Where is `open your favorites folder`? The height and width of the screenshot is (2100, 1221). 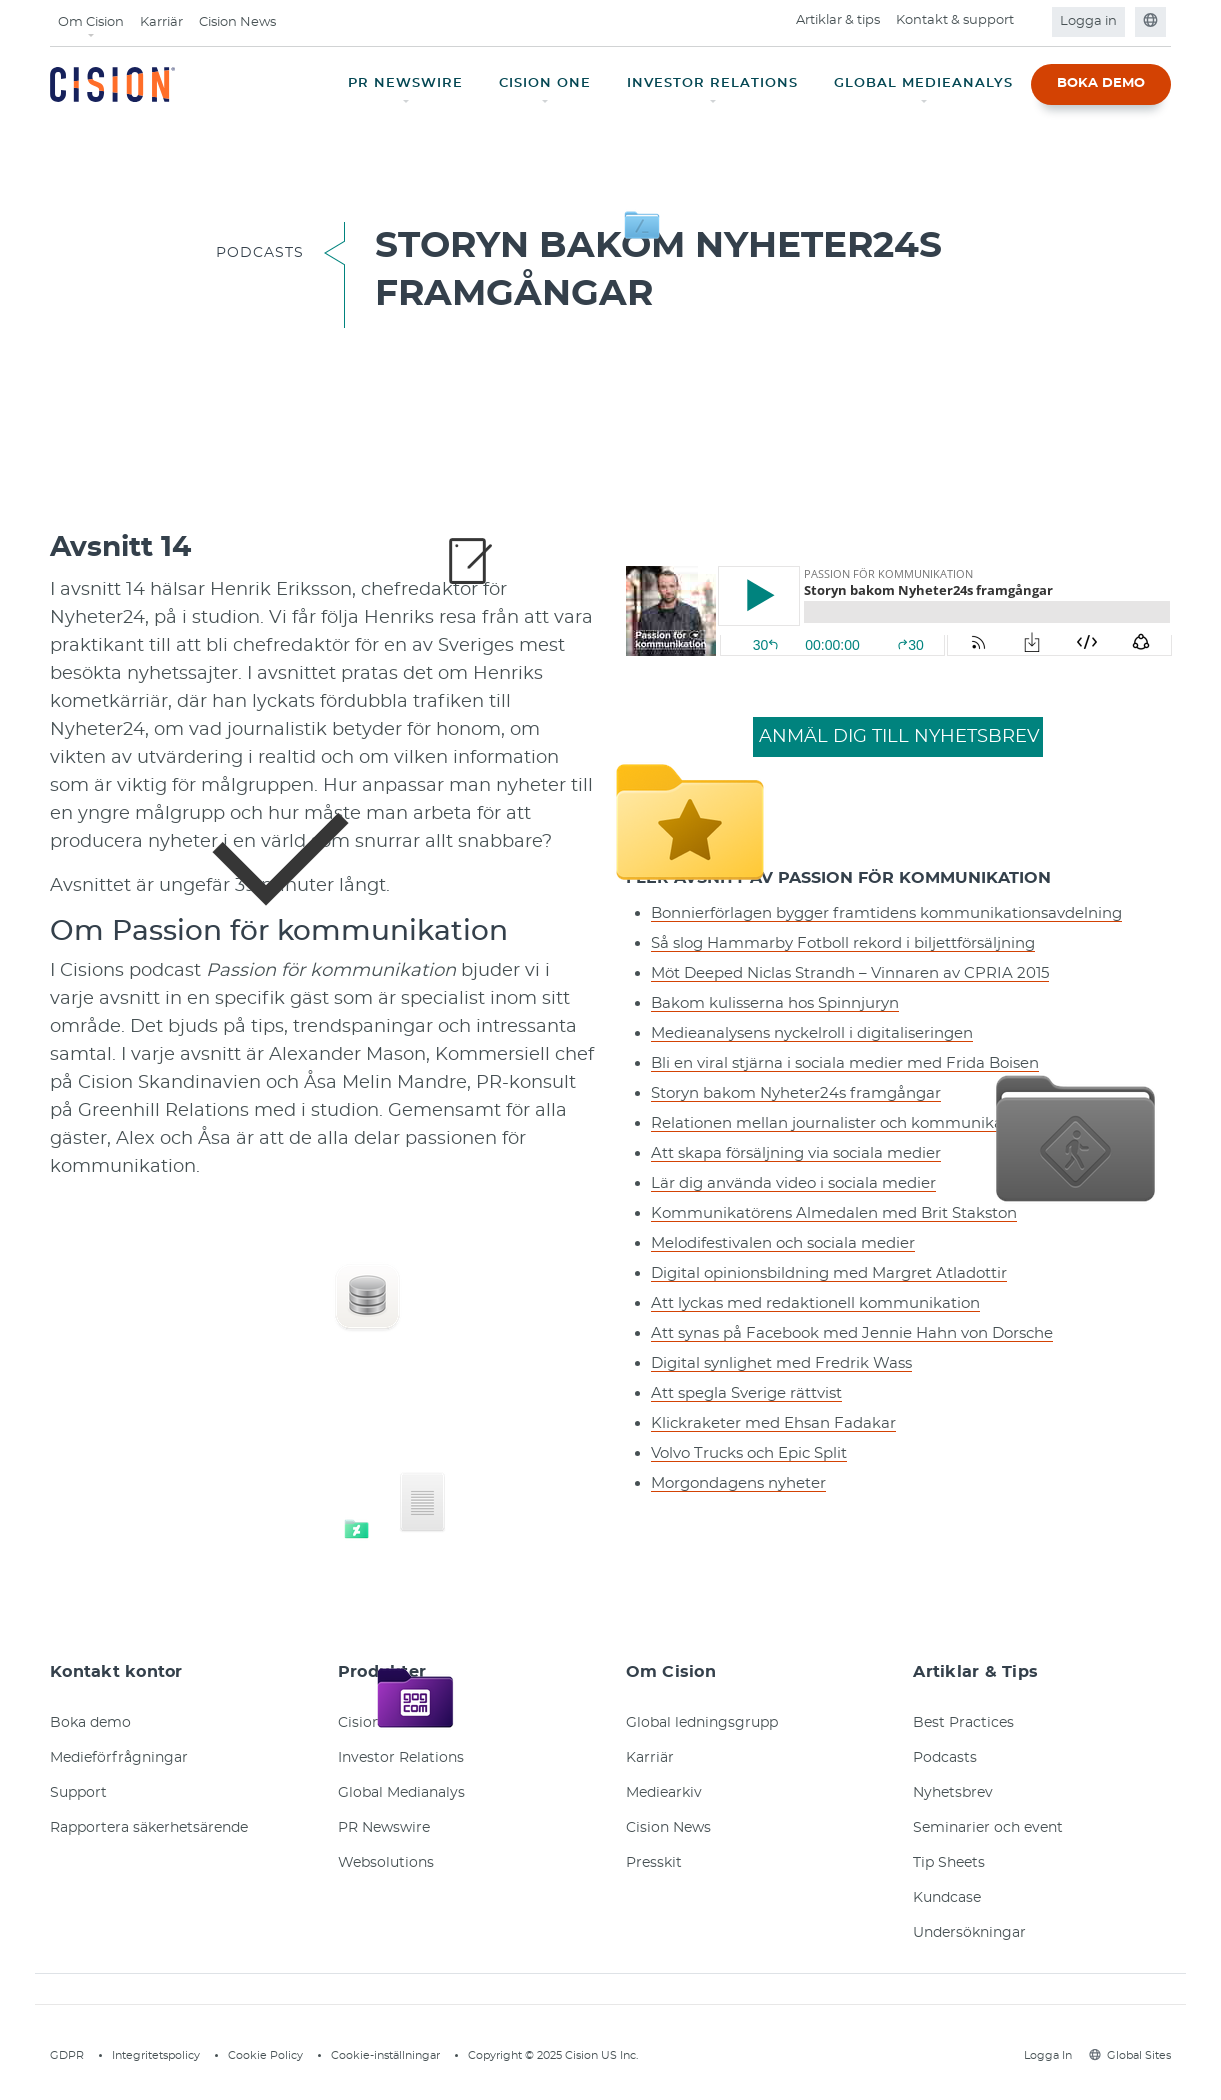
open your favorites folder is located at coordinates (690, 826).